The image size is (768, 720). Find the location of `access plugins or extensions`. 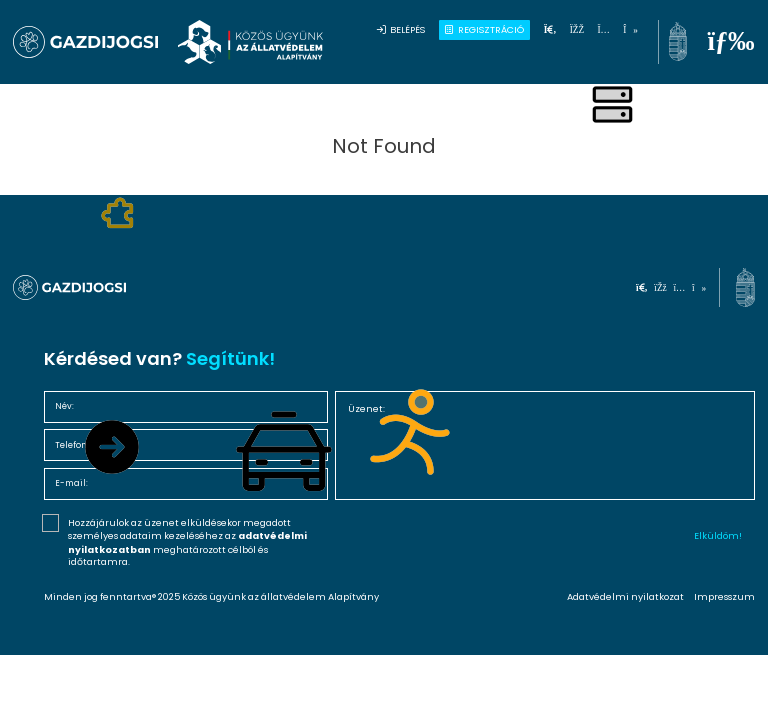

access plugins or extensions is located at coordinates (119, 214).